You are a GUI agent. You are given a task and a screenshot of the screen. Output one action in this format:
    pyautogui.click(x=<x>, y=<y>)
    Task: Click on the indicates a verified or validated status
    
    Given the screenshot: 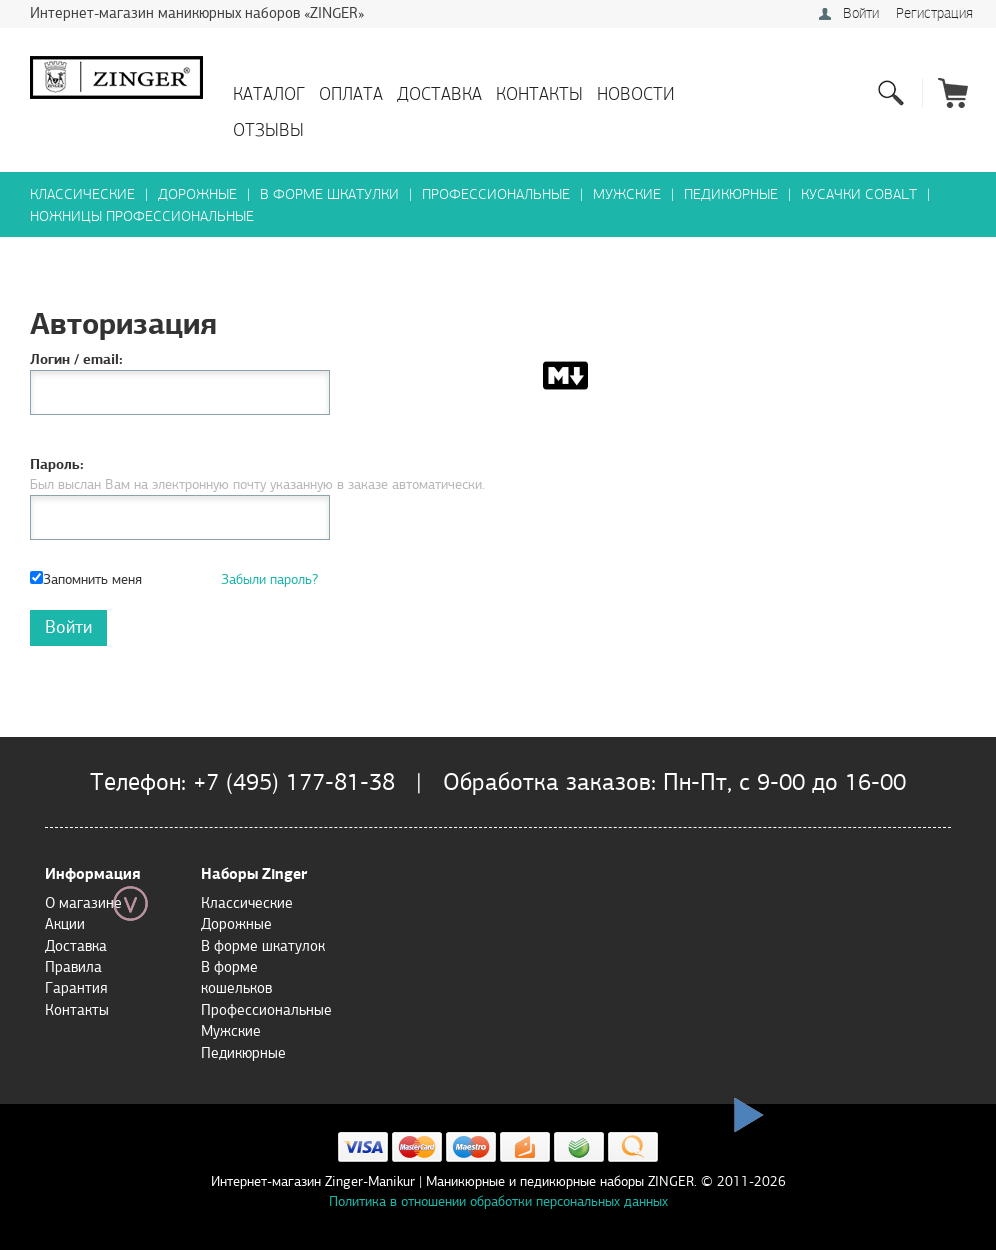 What is the action you would take?
    pyautogui.click(x=130, y=903)
    